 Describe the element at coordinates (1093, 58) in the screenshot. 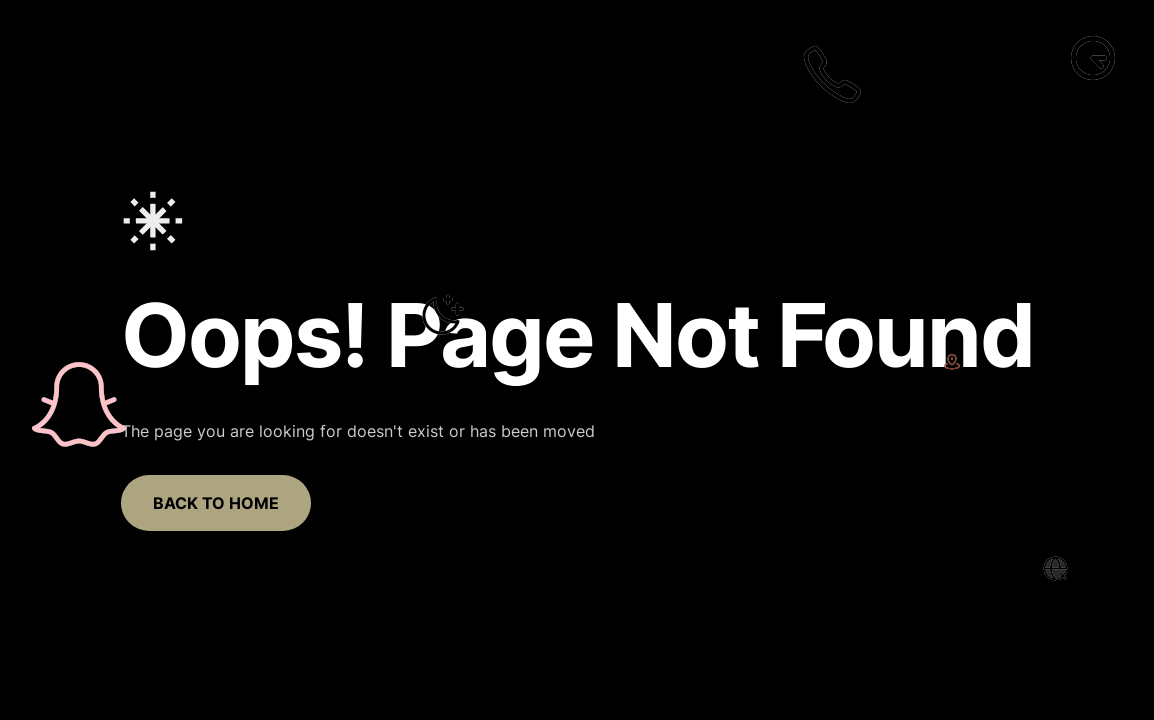

I see `indicates afternoon time or PM hours` at that location.